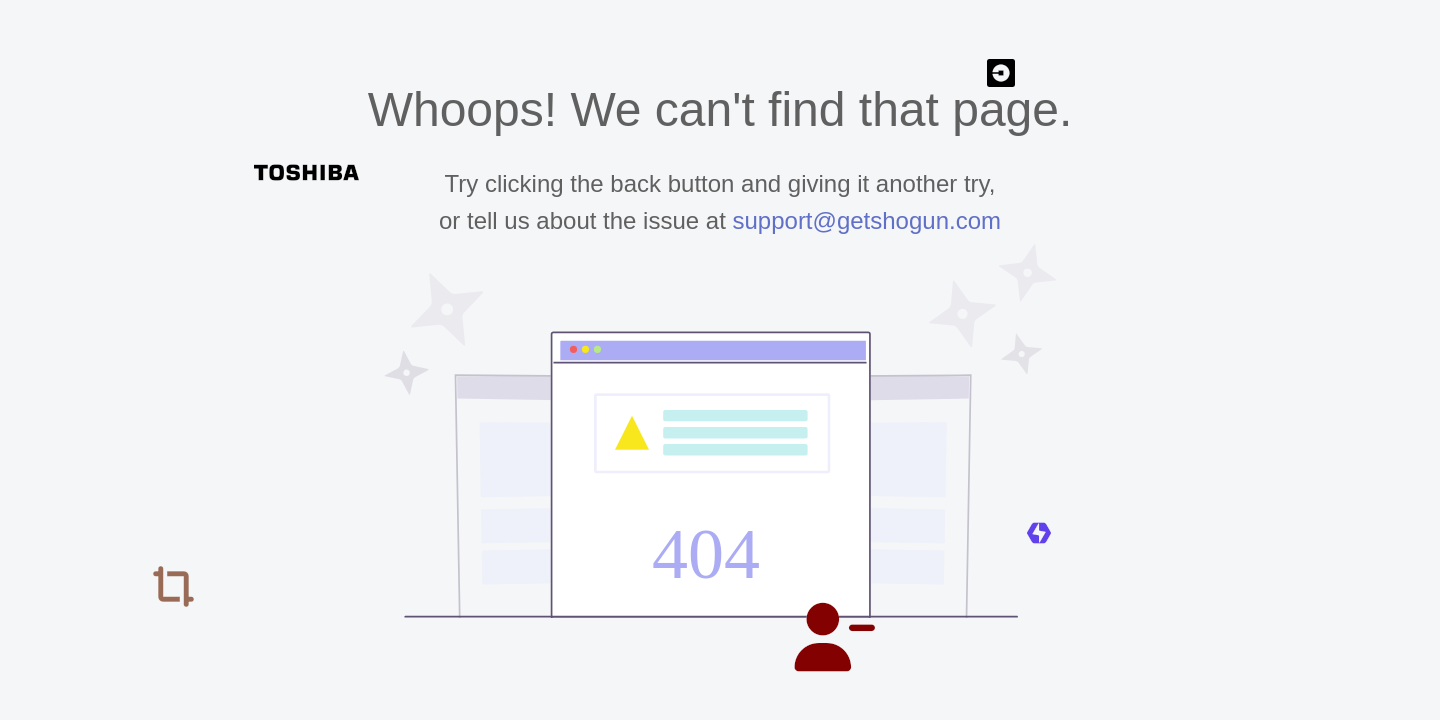 The width and height of the screenshot is (1440, 720). What do you see at coordinates (173, 586) in the screenshot?
I see `crop or trim an image` at bounding box center [173, 586].